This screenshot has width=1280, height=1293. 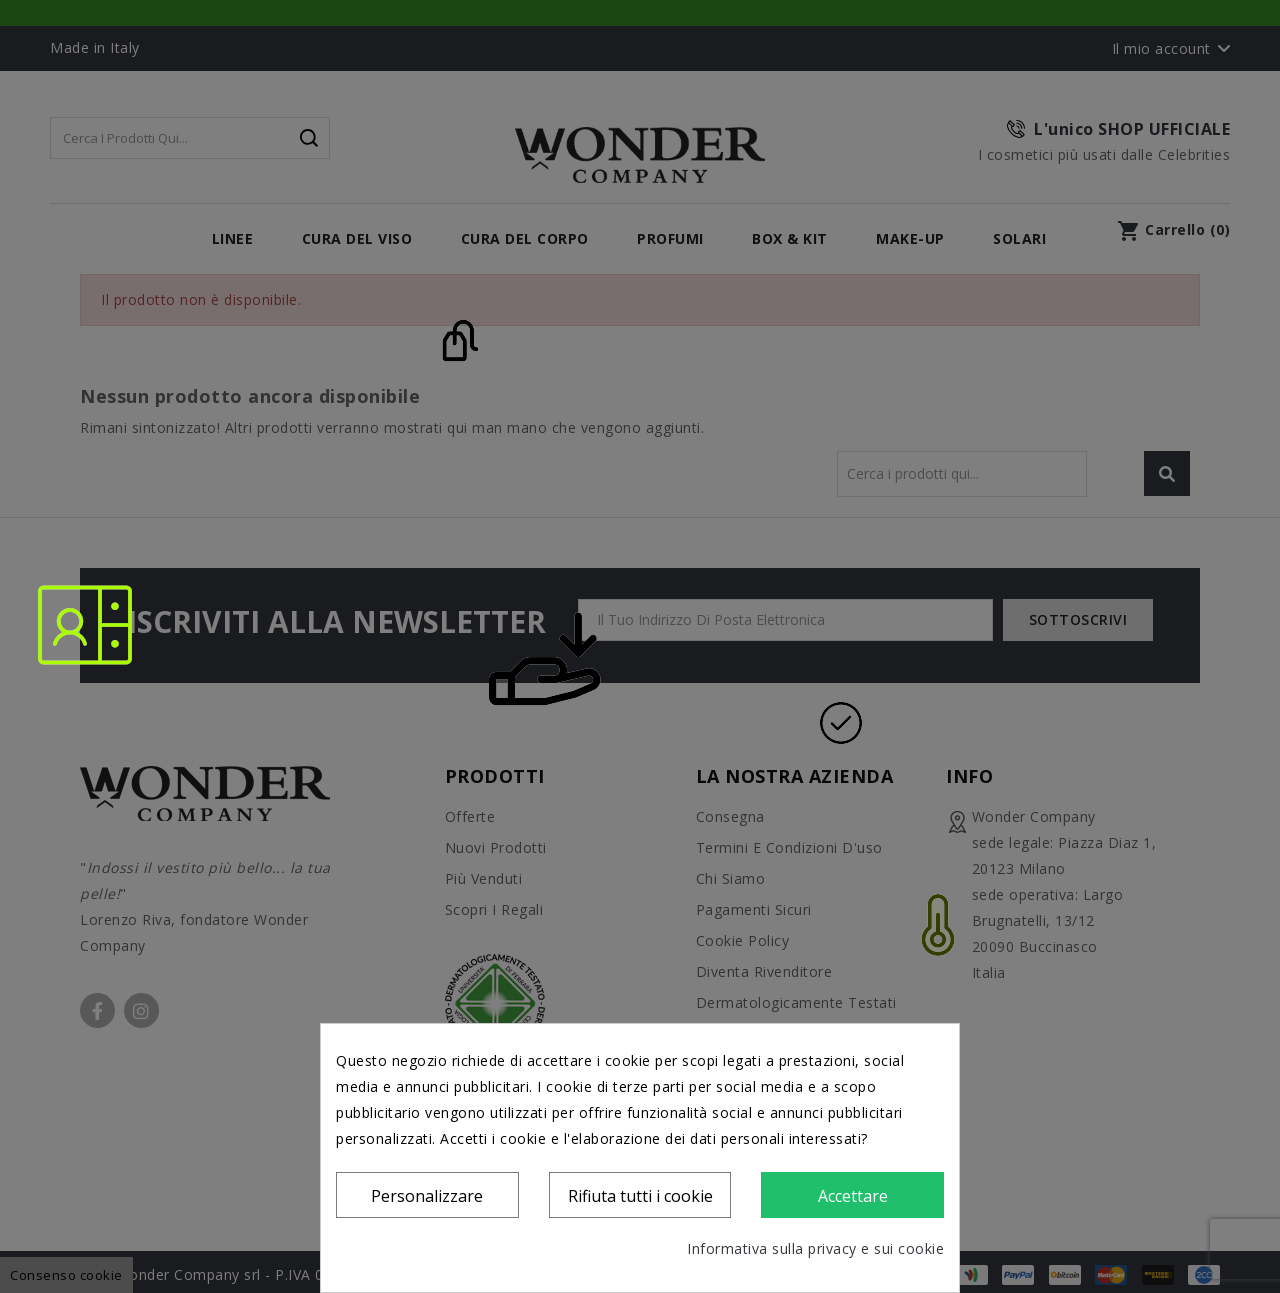 What do you see at coordinates (938, 925) in the screenshot?
I see `view current temperature` at bounding box center [938, 925].